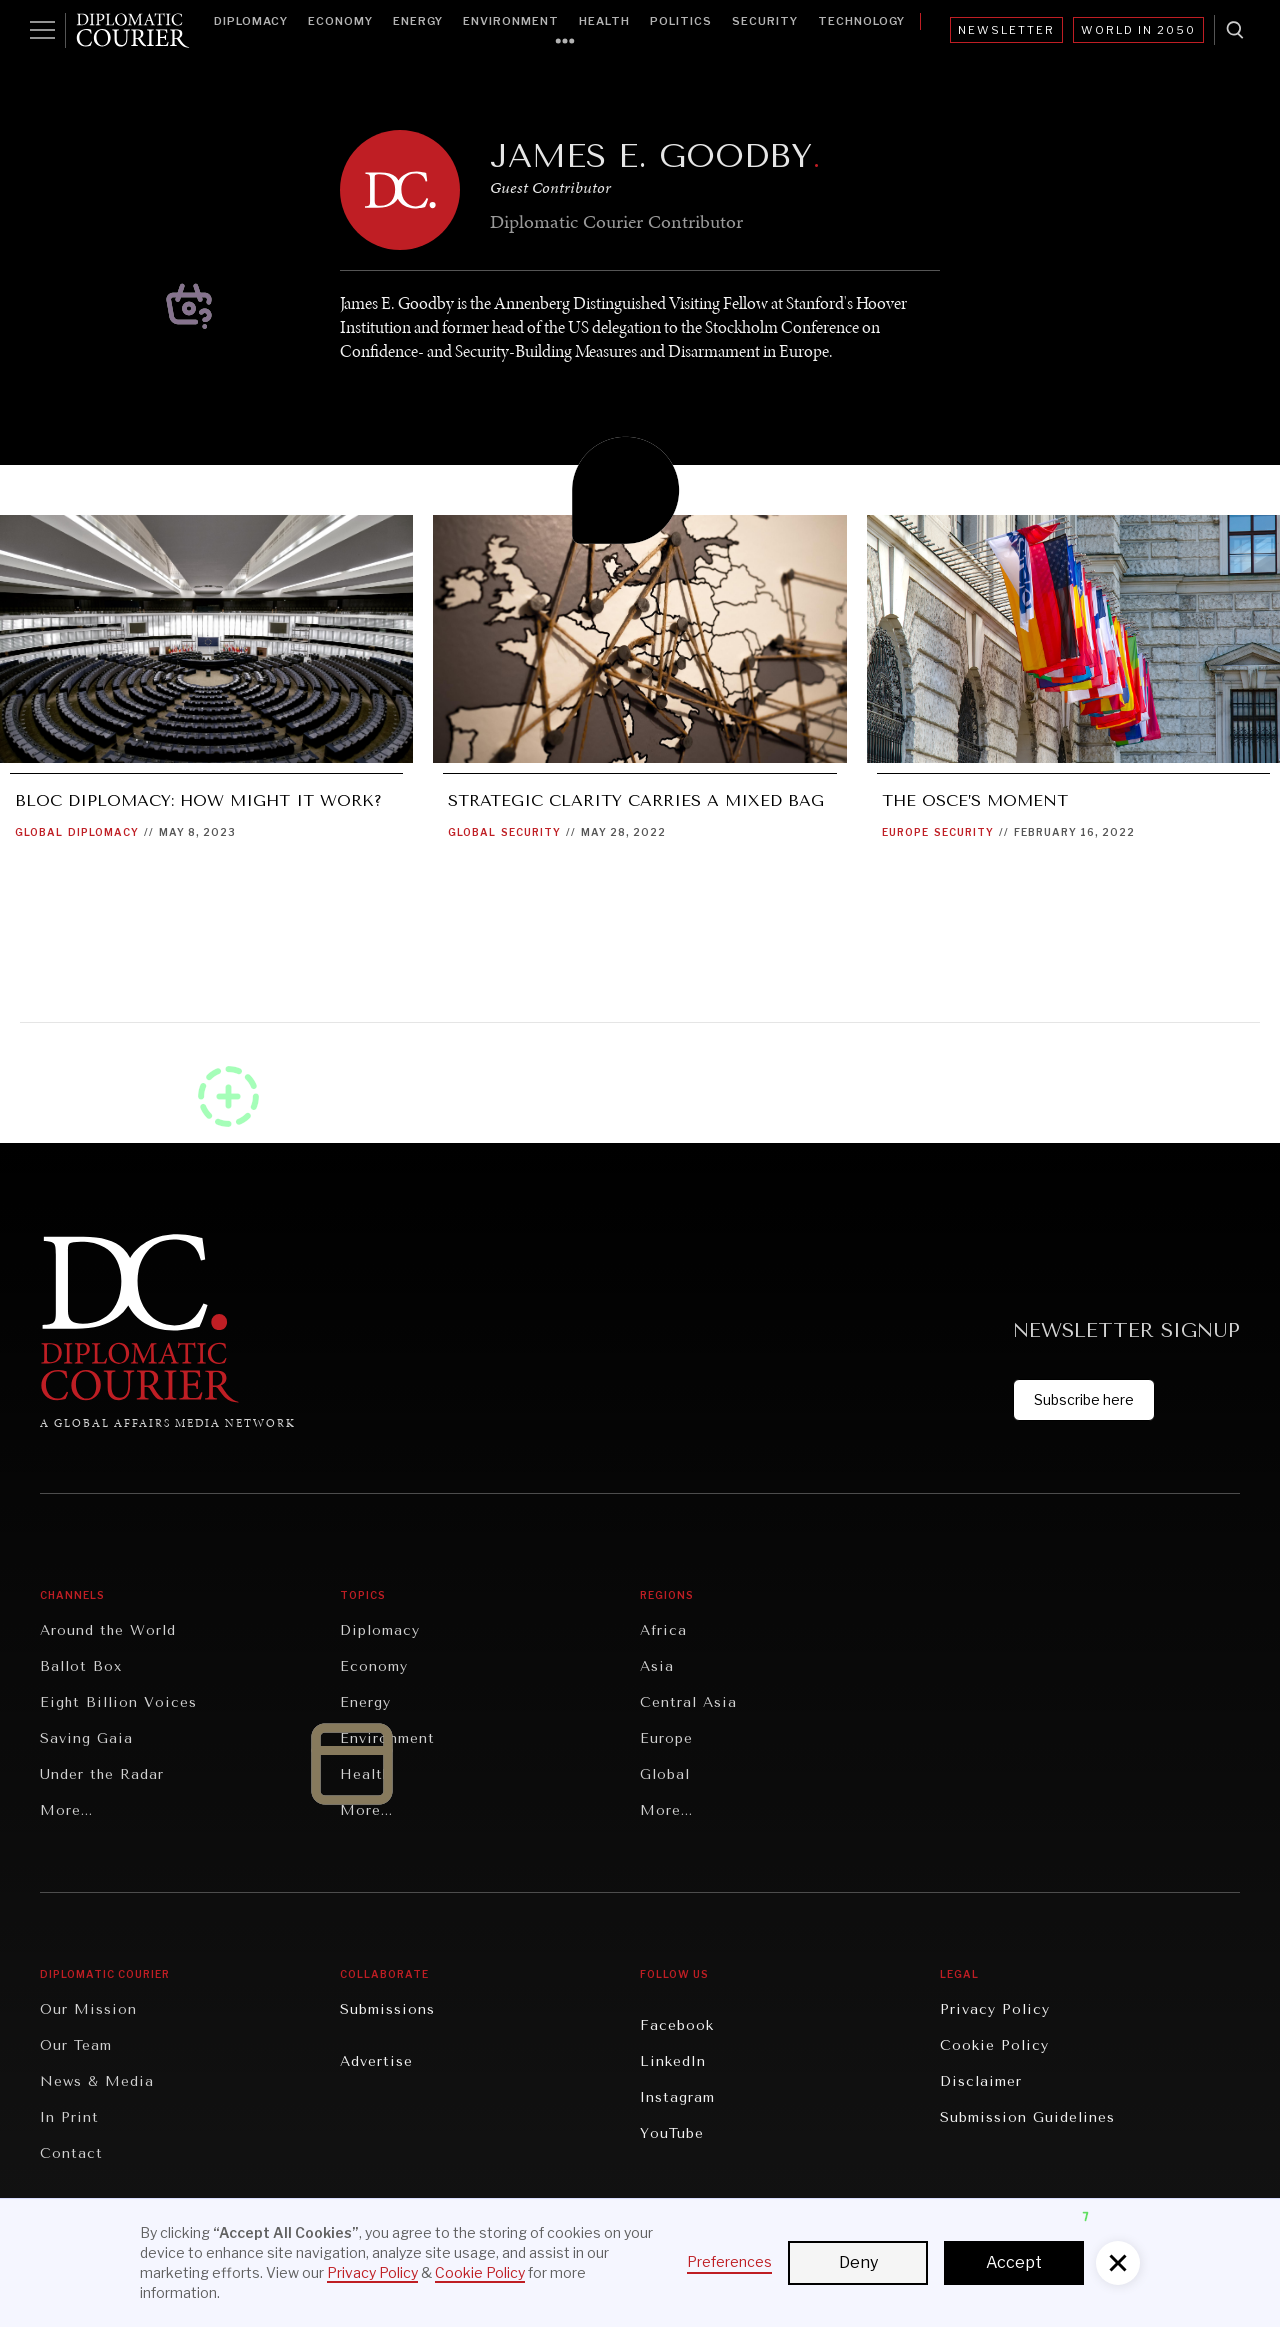 The image size is (1280, 2327). I want to click on add a new item or element, so click(228, 1096).